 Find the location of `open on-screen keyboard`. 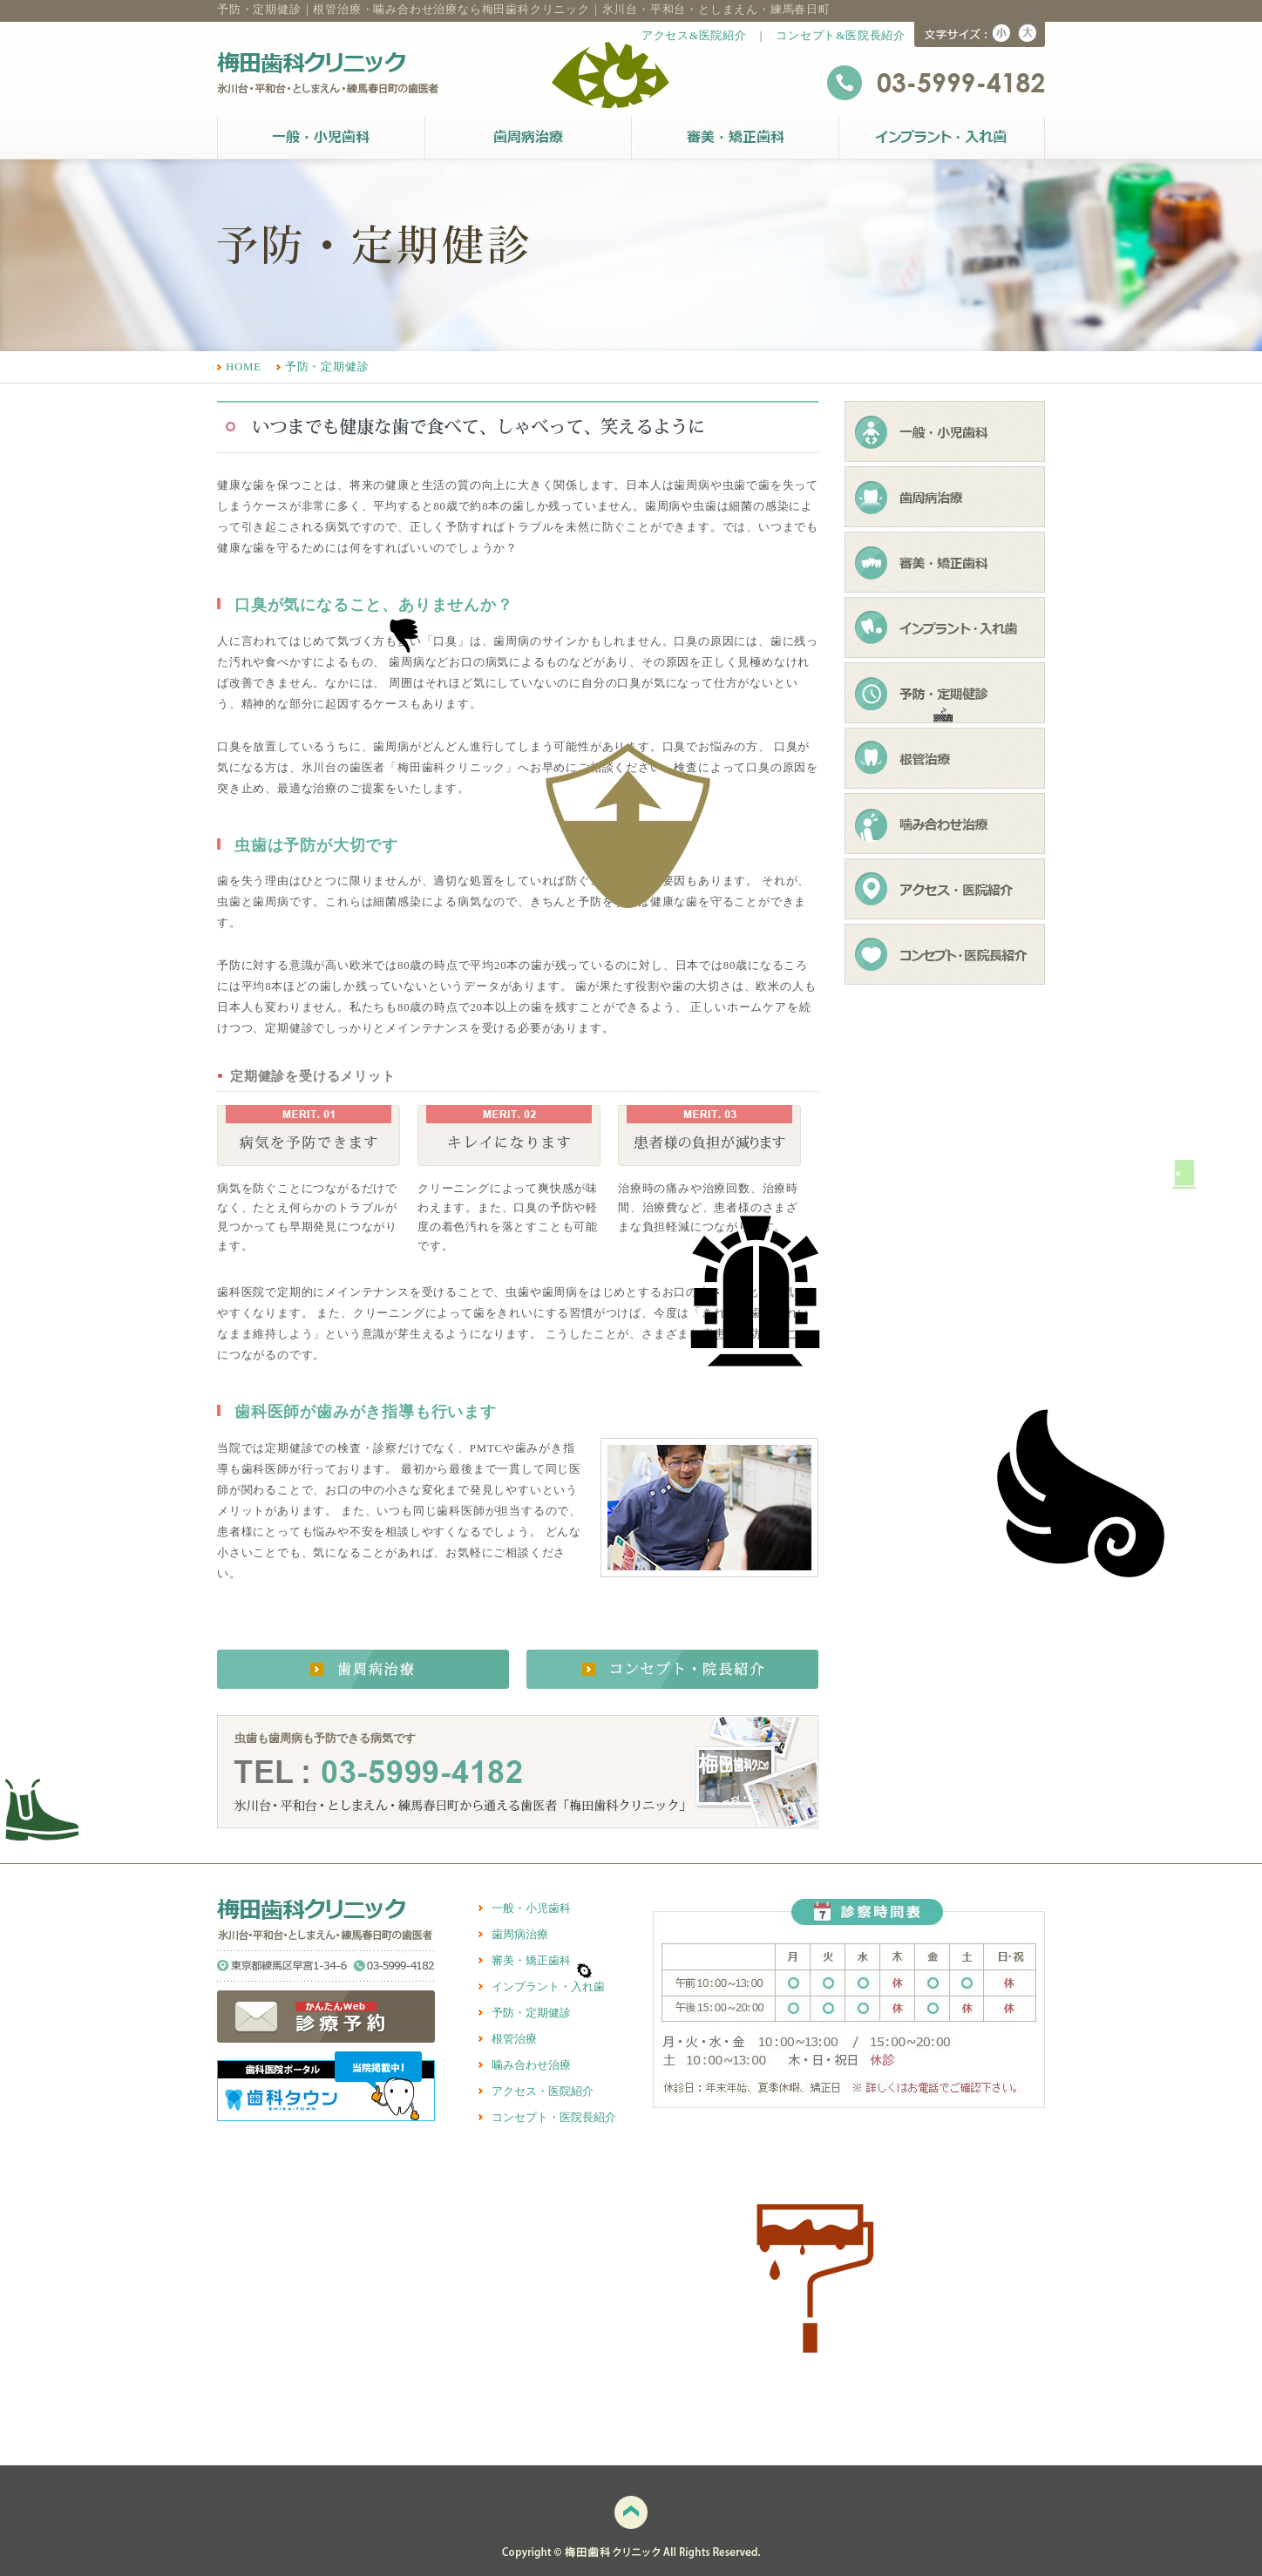

open on-screen keyboard is located at coordinates (943, 718).